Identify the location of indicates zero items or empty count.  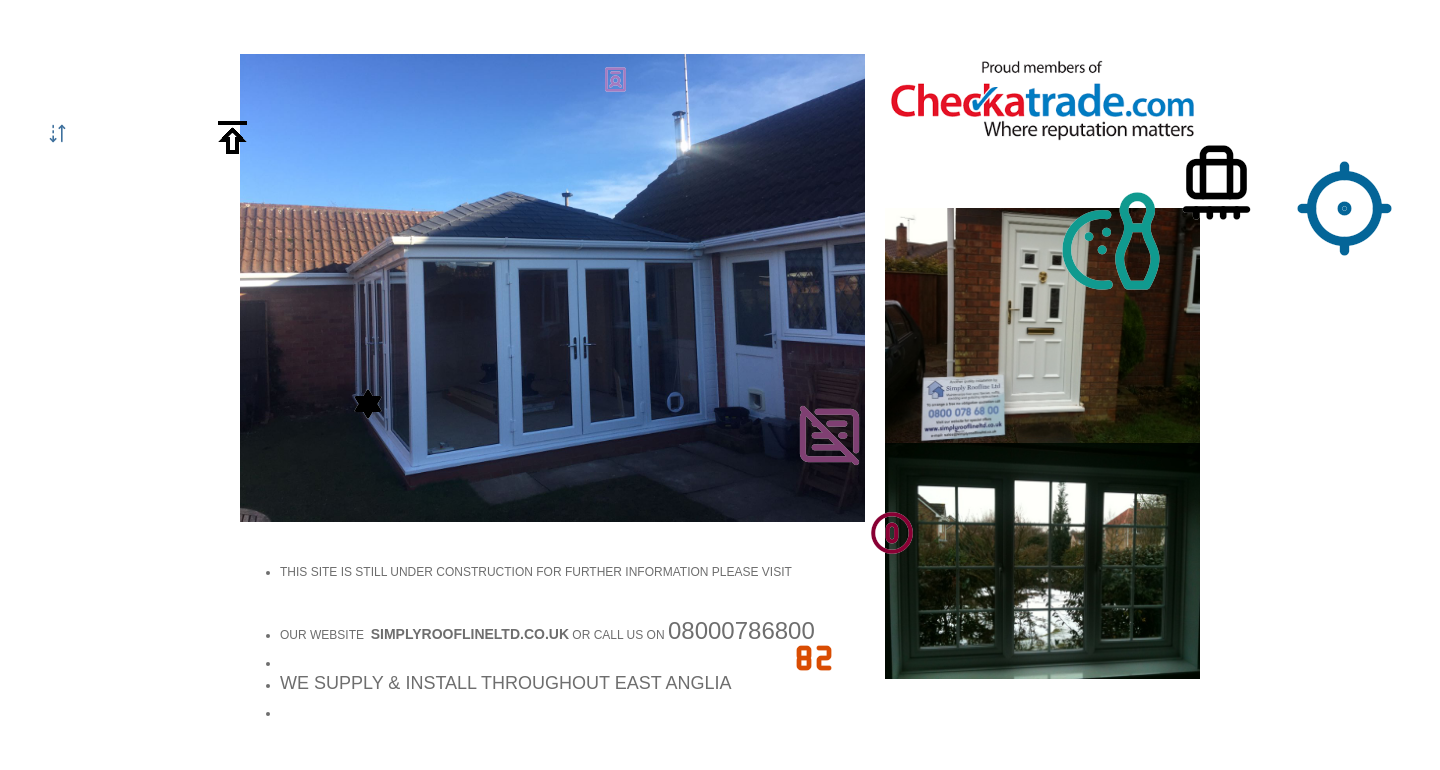
(892, 533).